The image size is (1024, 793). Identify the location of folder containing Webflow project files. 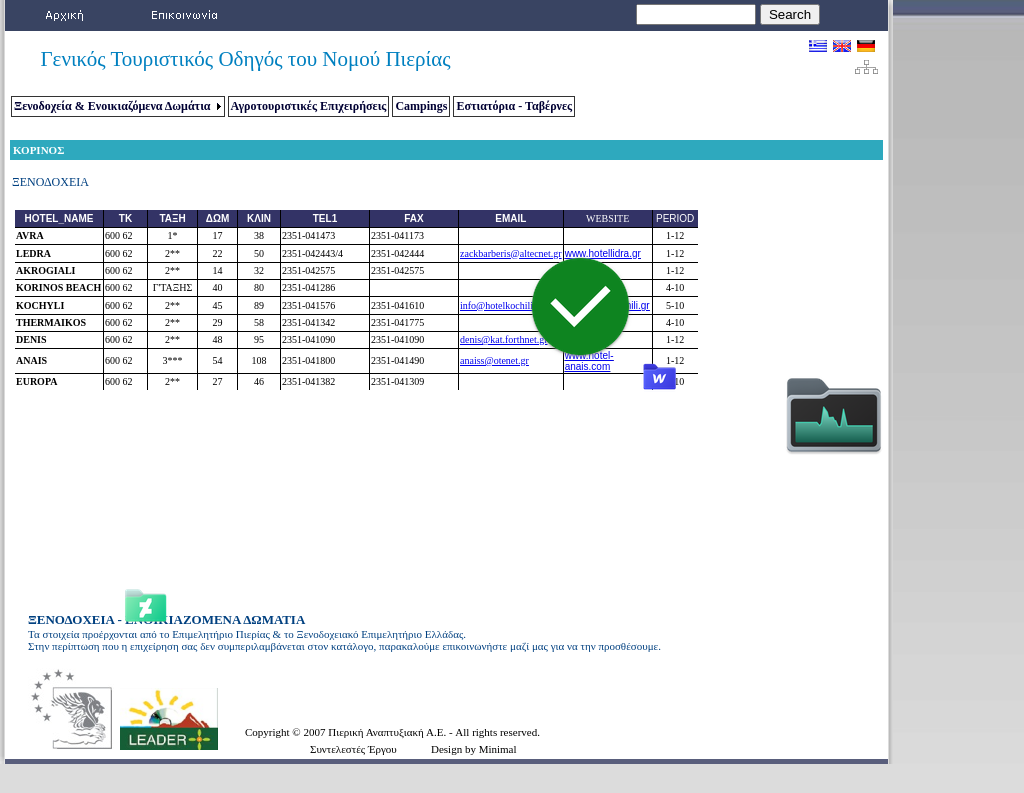
(659, 377).